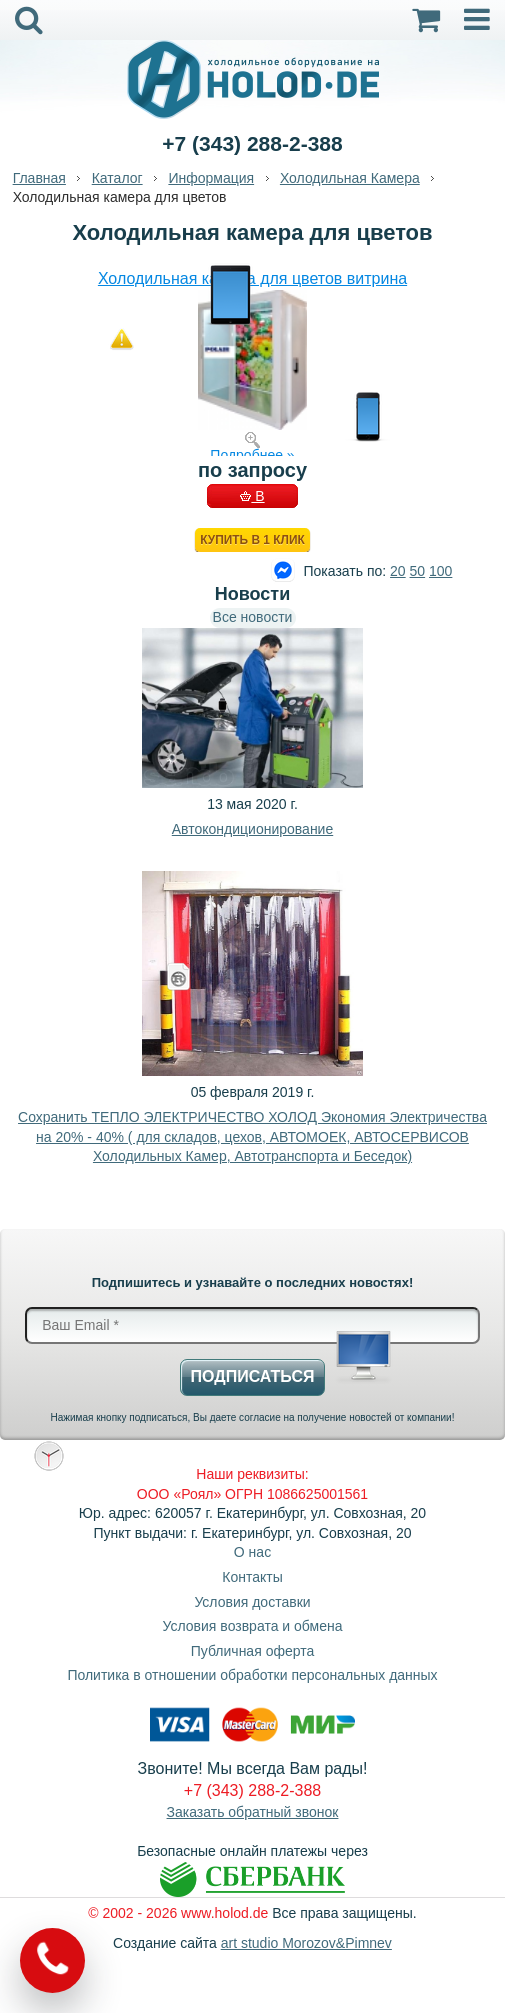  What do you see at coordinates (105, 358) in the screenshot?
I see `indicates a warning or caution state` at bounding box center [105, 358].